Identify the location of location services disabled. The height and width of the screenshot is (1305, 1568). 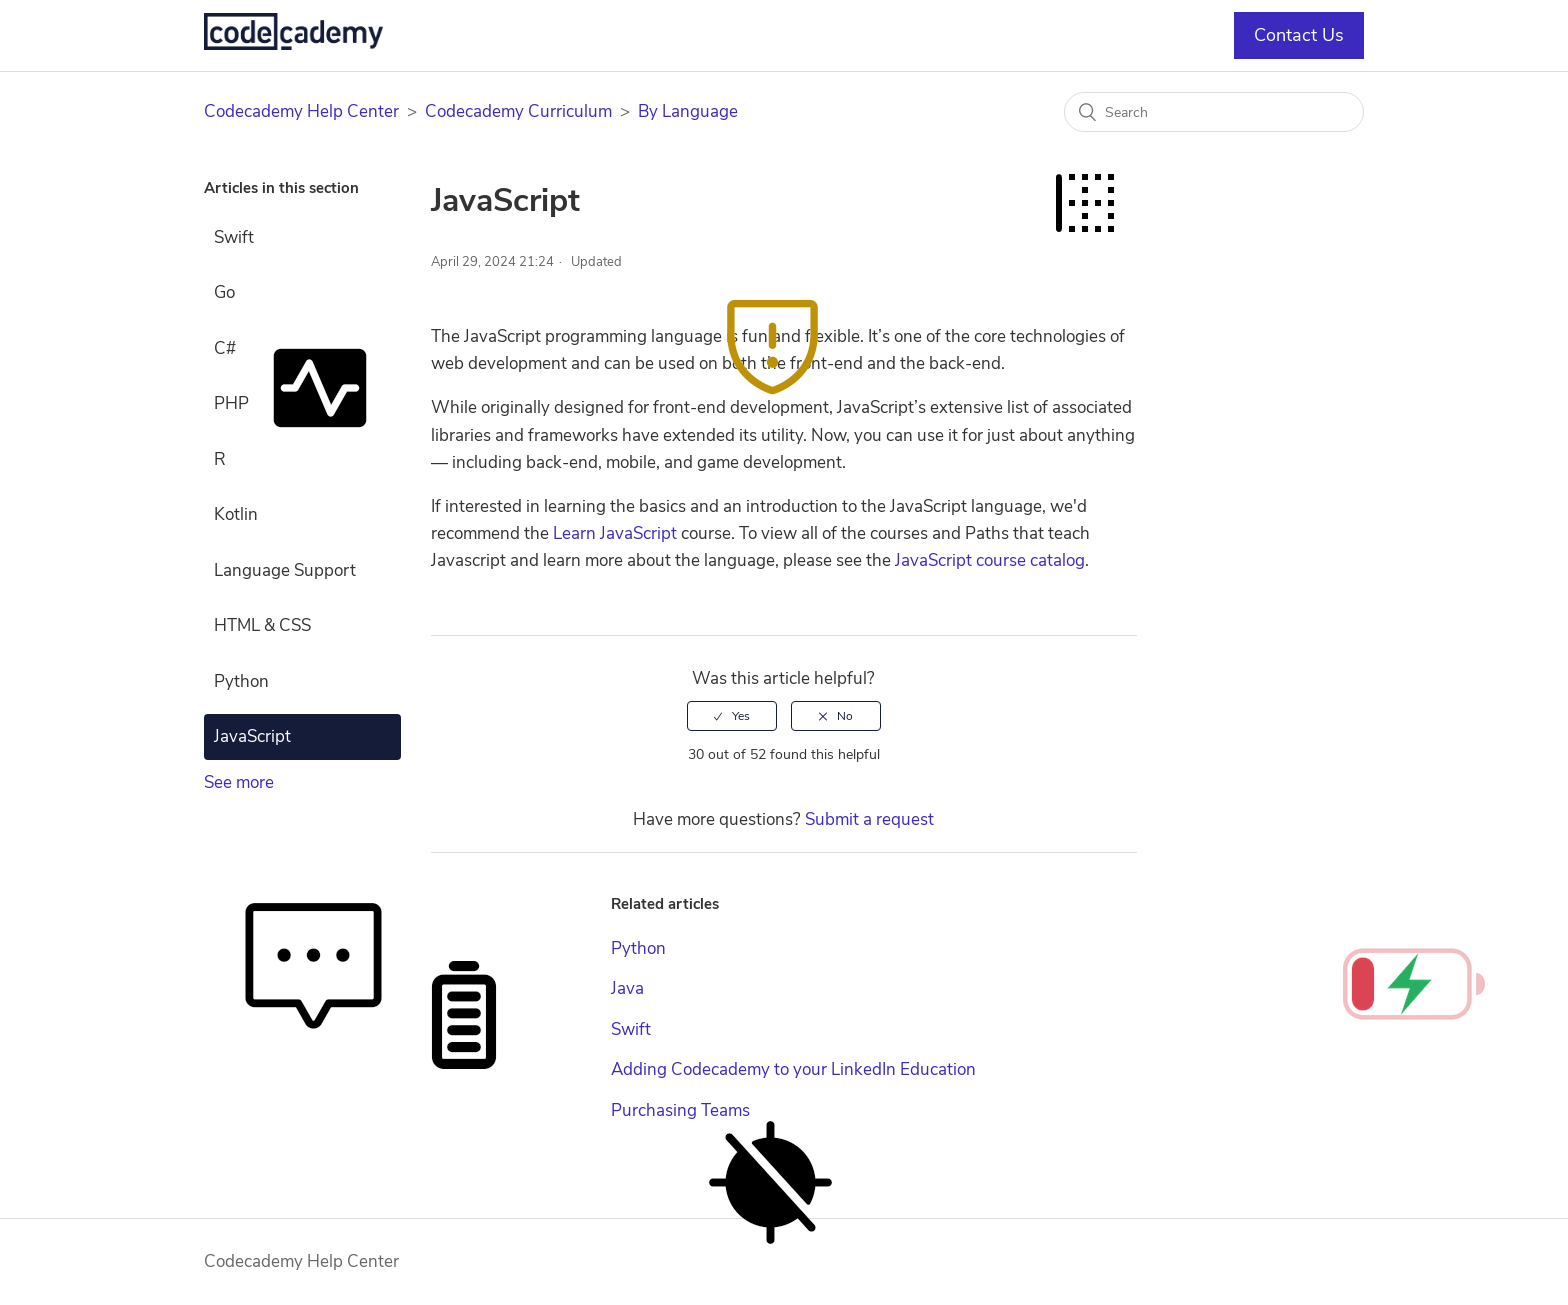
(770, 1182).